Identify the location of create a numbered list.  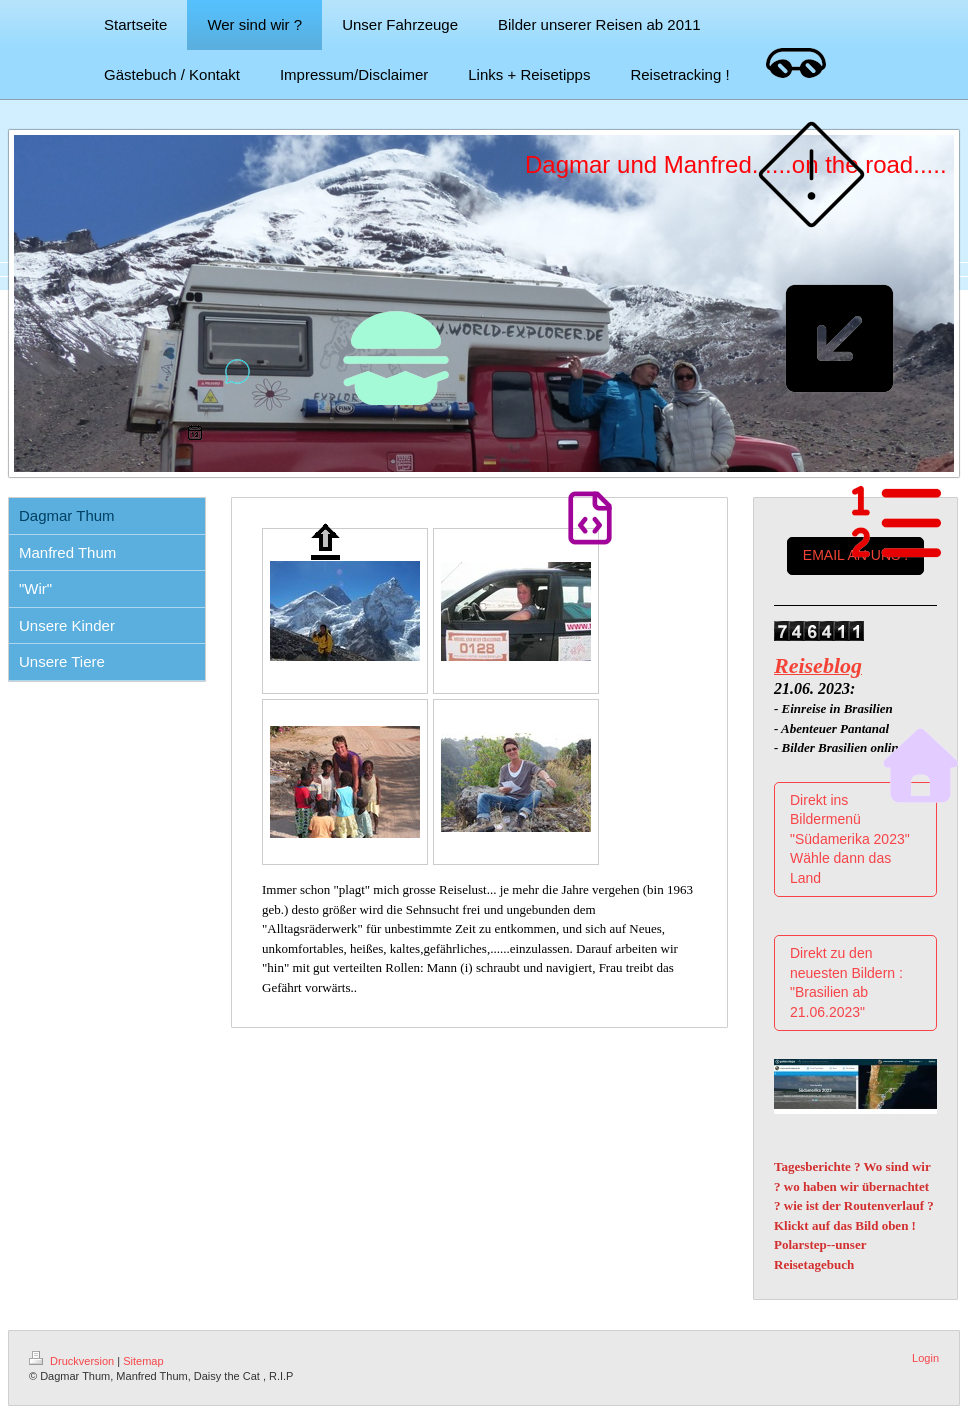
(899, 521).